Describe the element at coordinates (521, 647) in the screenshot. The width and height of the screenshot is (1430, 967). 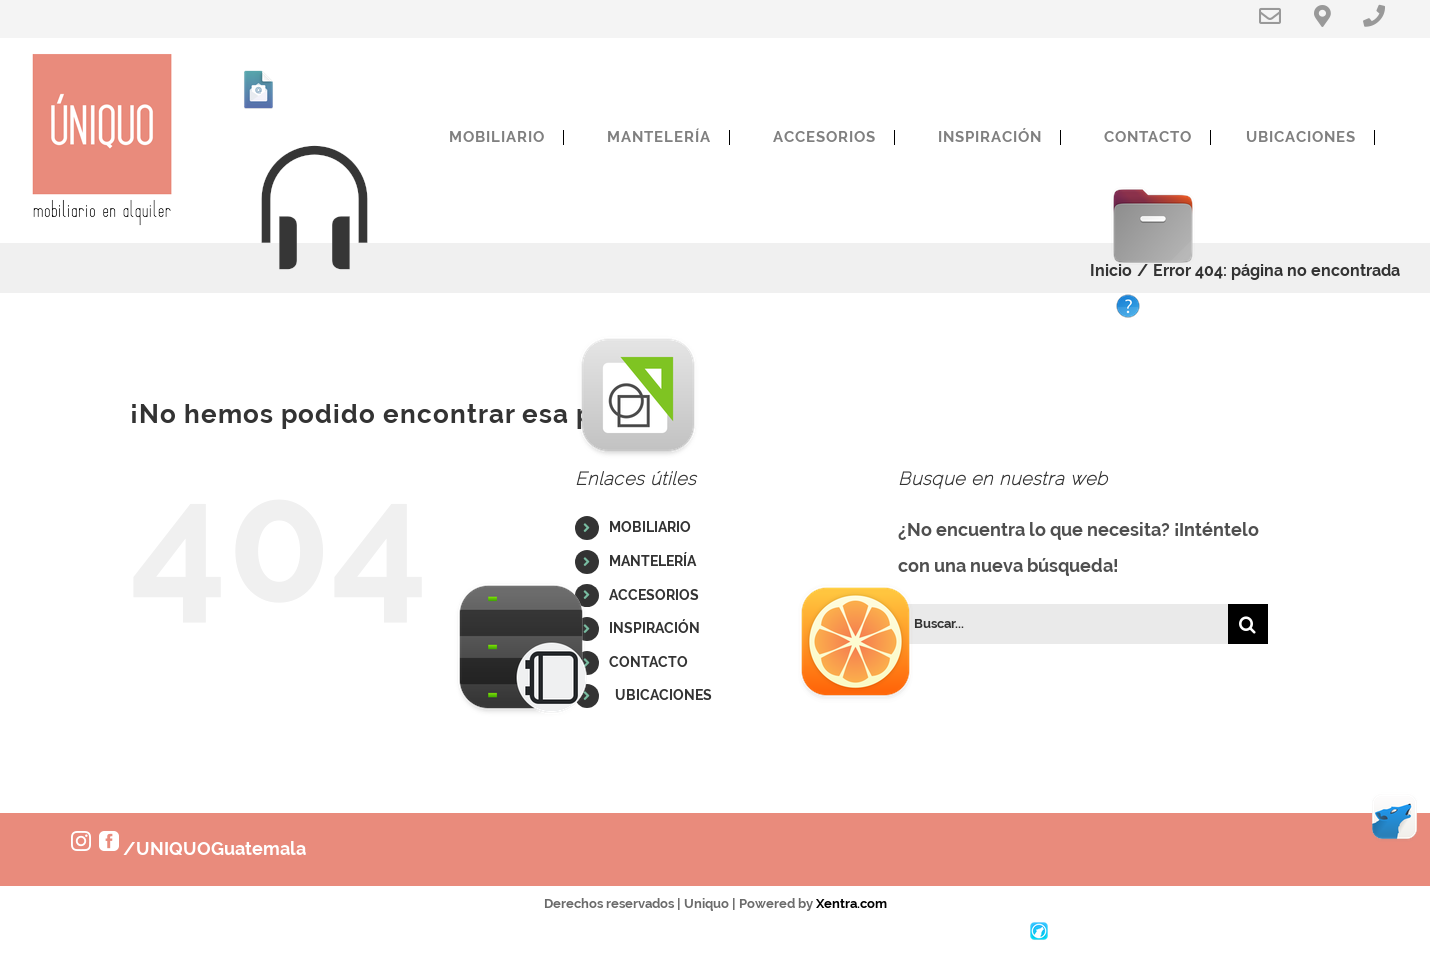
I see `configure ldap server connection settings` at that location.